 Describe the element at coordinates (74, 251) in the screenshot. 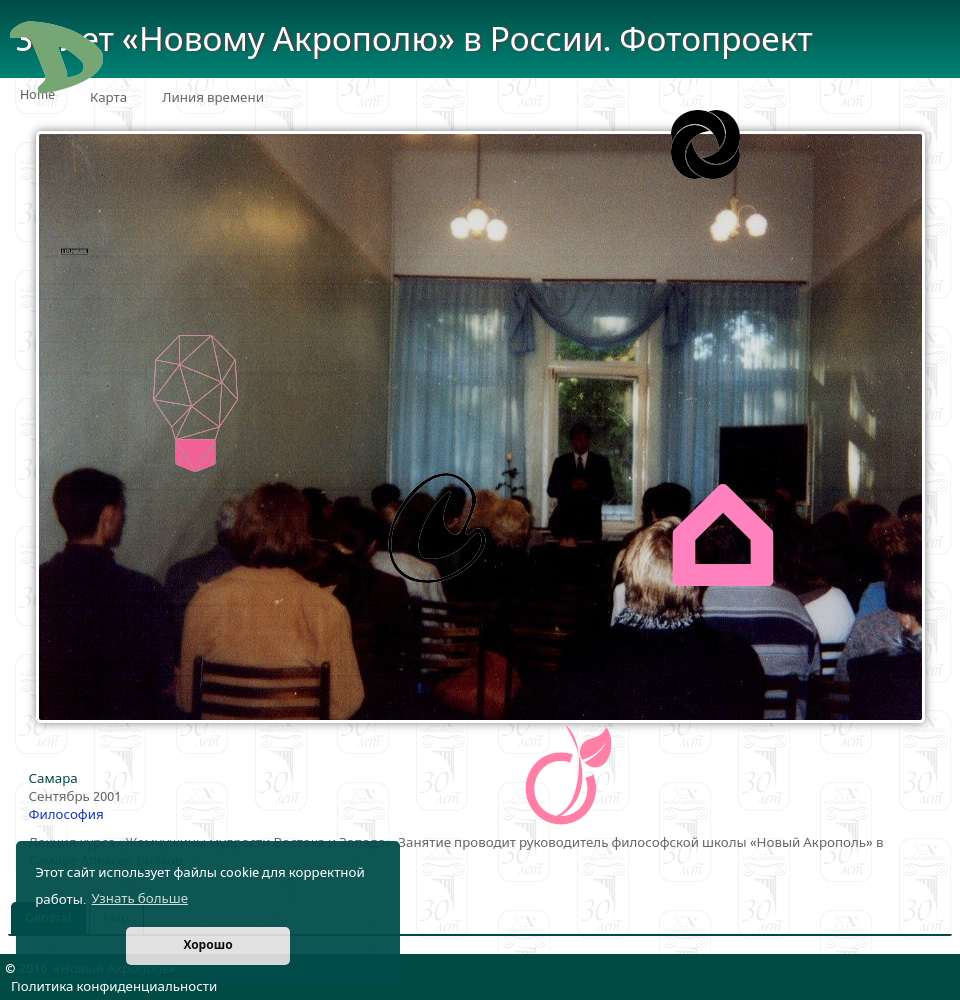

I see `visit U.S. News & World Report website` at that location.